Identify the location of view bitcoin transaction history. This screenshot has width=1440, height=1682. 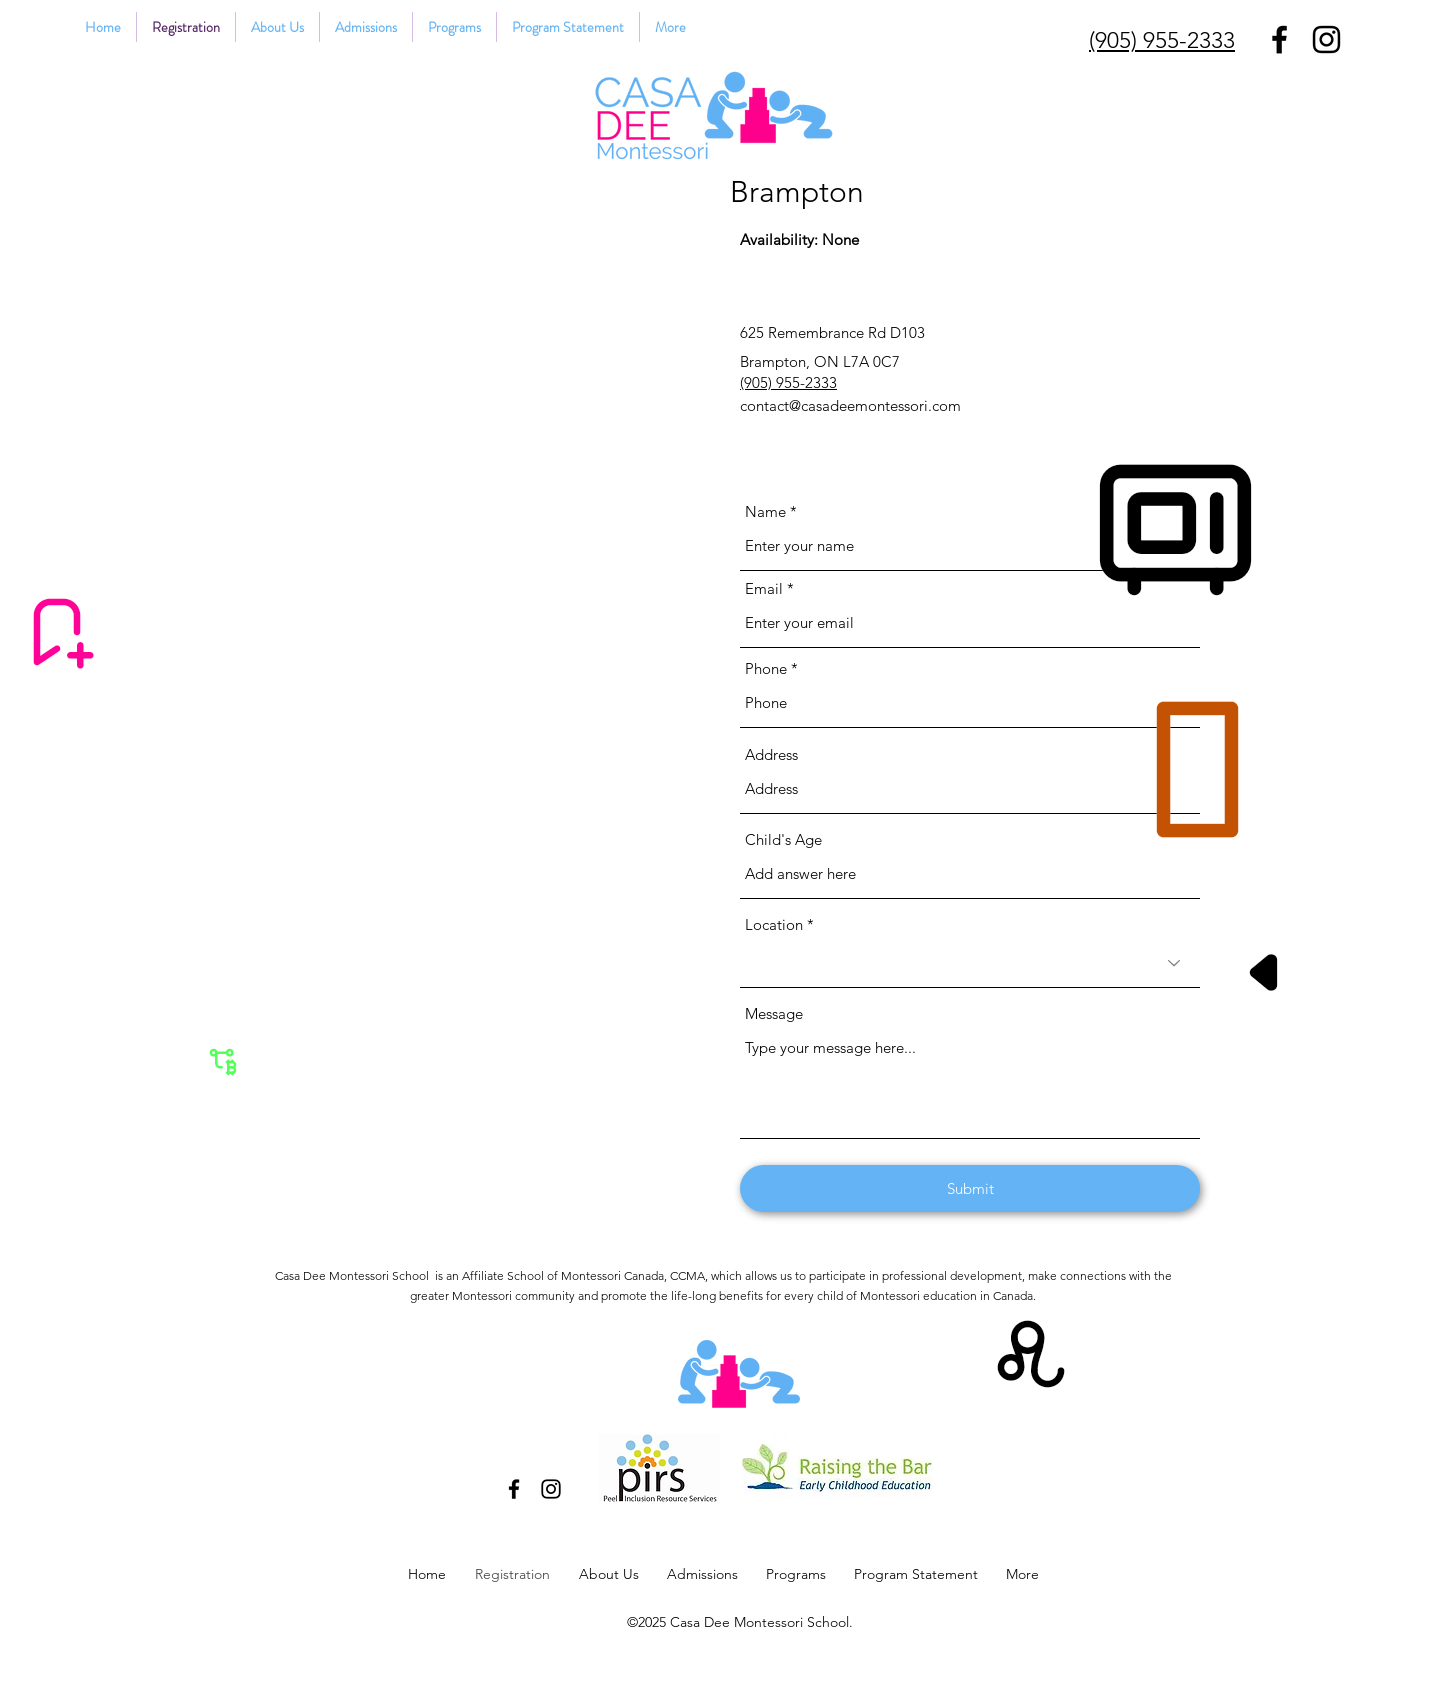
(223, 1062).